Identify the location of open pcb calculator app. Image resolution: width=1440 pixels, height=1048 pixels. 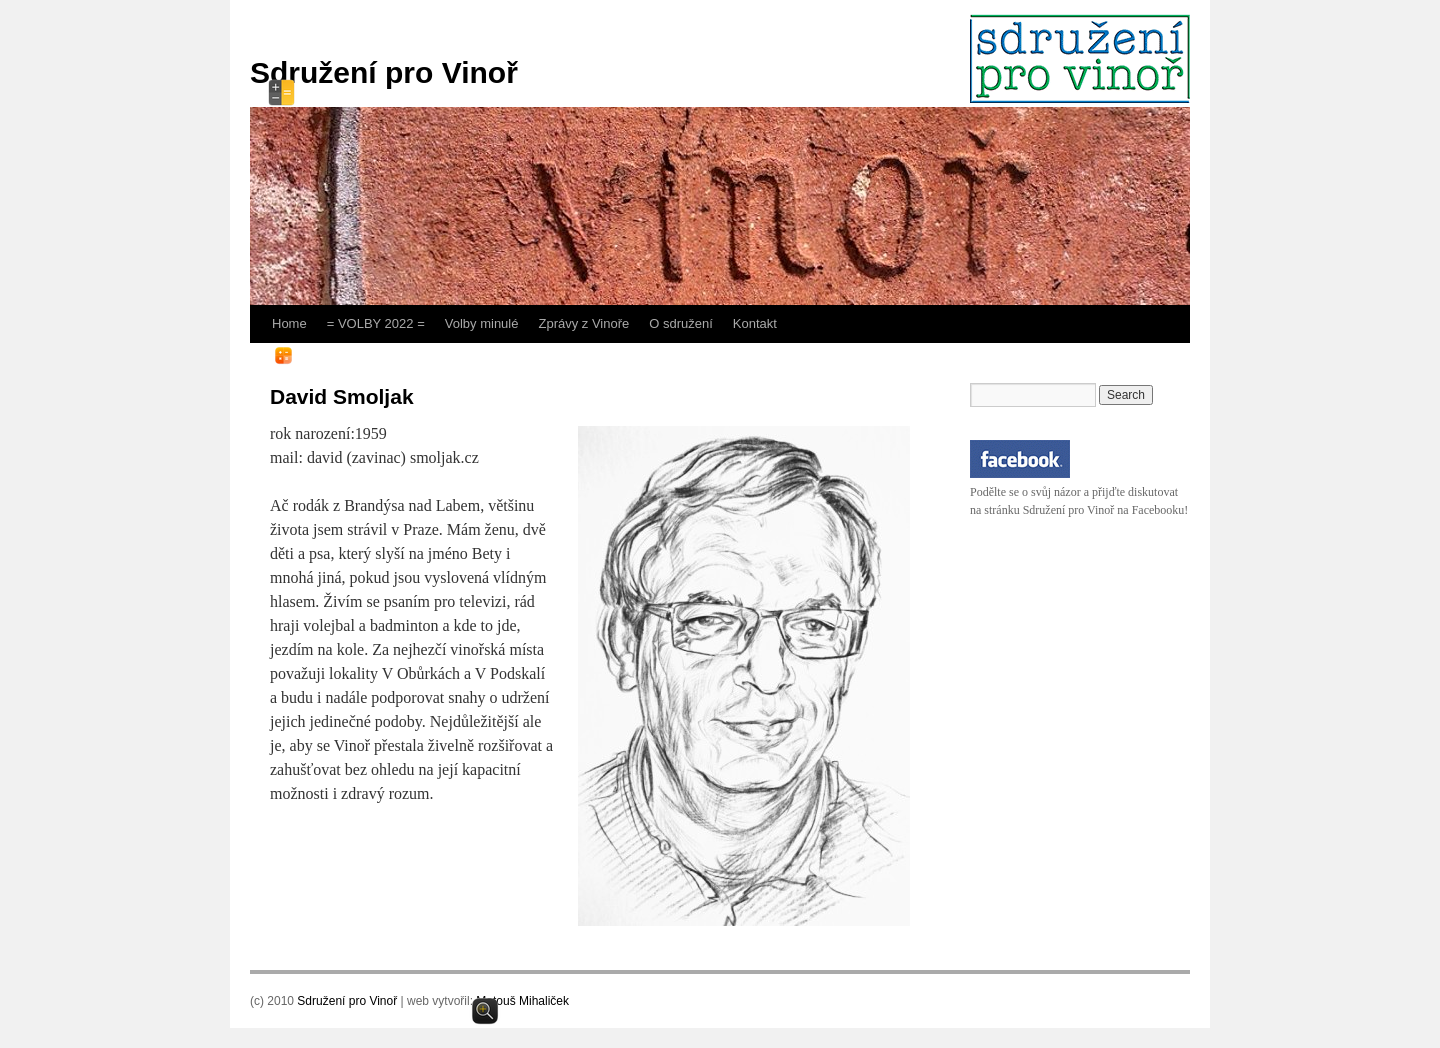
(283, 355).